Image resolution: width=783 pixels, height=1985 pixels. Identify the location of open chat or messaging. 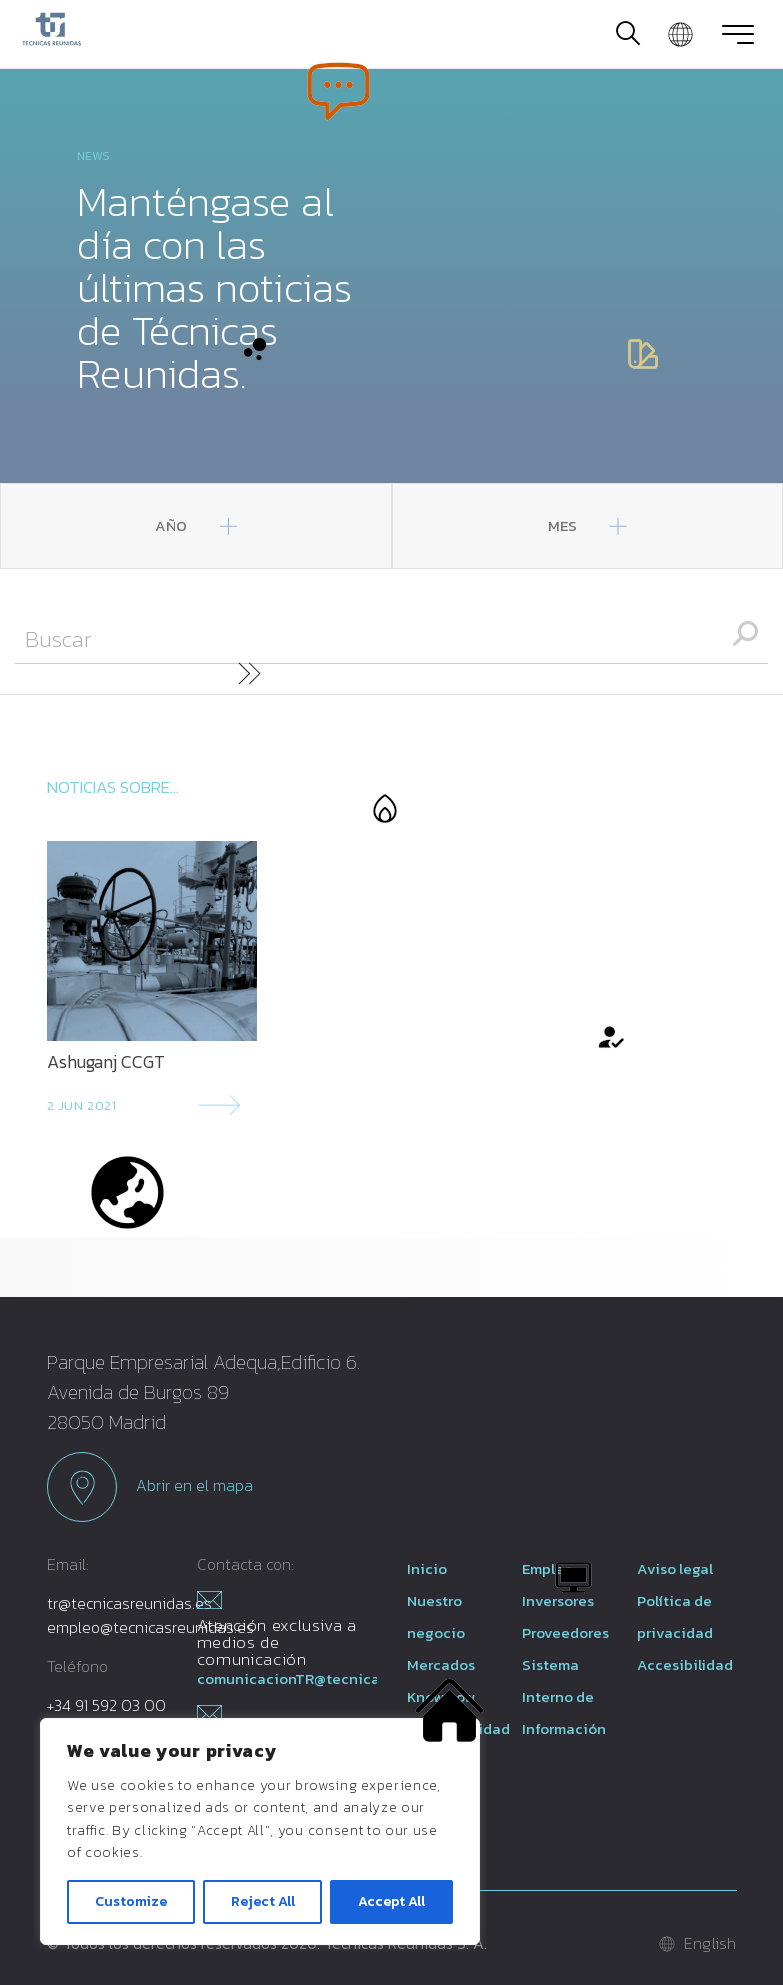
(338, 91).